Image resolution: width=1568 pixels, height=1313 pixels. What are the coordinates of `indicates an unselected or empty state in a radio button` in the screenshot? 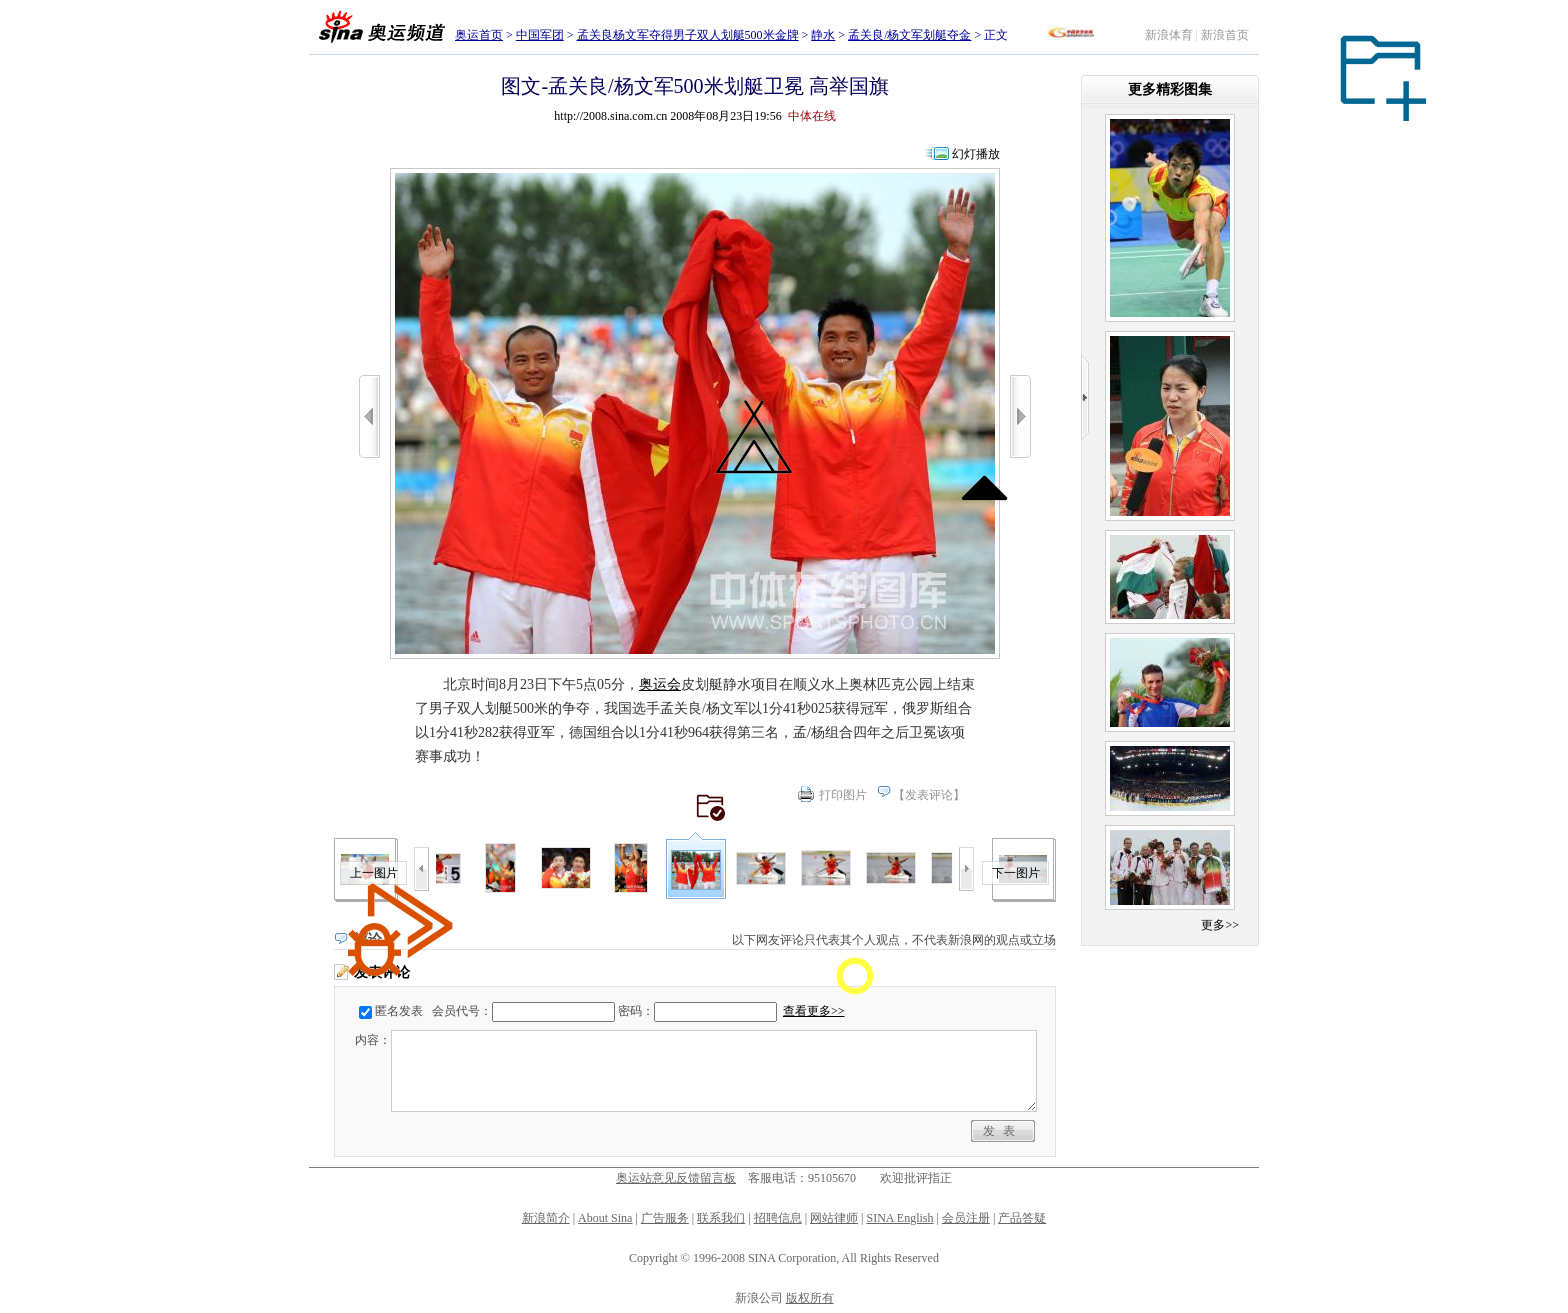 It's located at (855, 976).